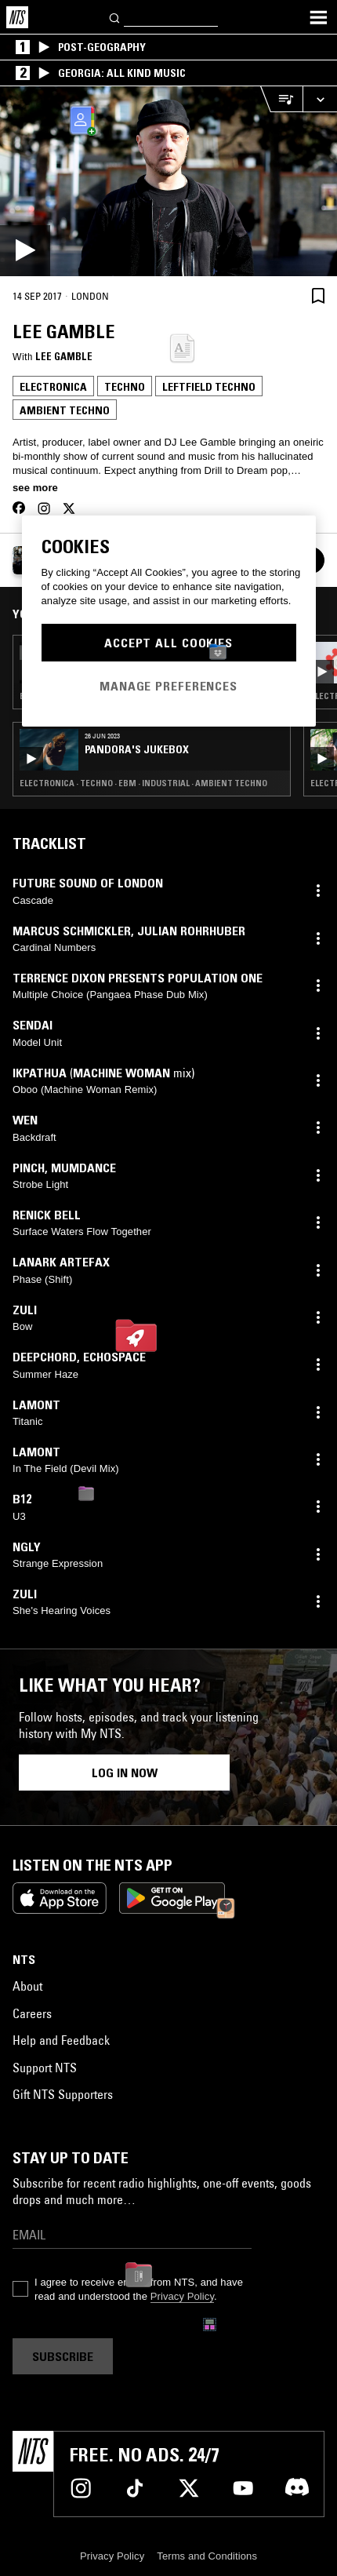 The width and height of the screenshot is (337, 2576). I want to click on open templates folder, so click(139, 2275).